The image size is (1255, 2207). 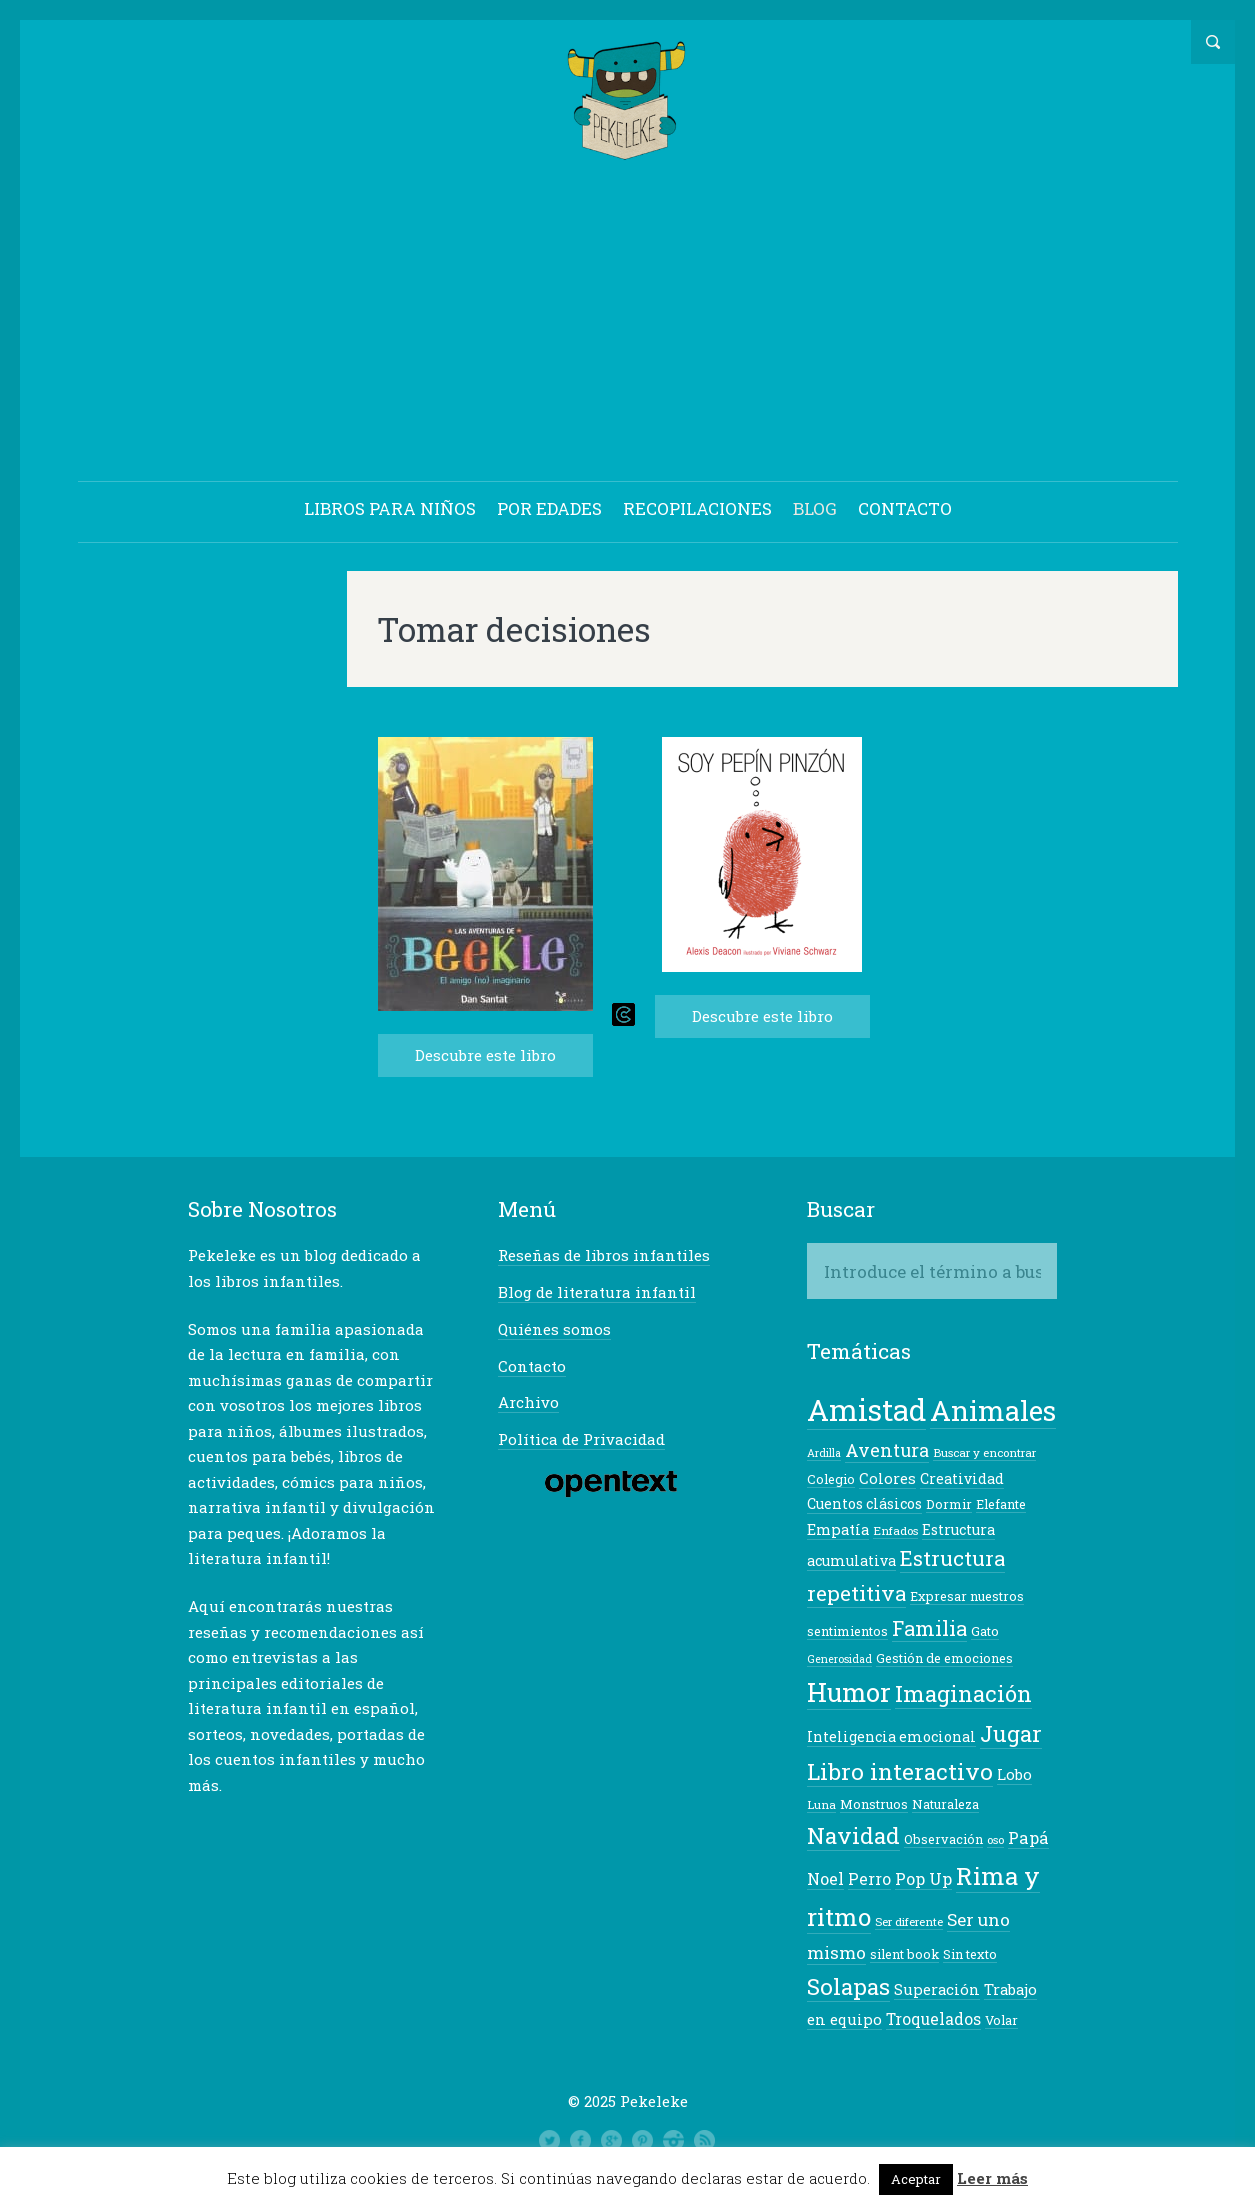 I want to click on OpenText company logo, so click(x=611, y=1484).